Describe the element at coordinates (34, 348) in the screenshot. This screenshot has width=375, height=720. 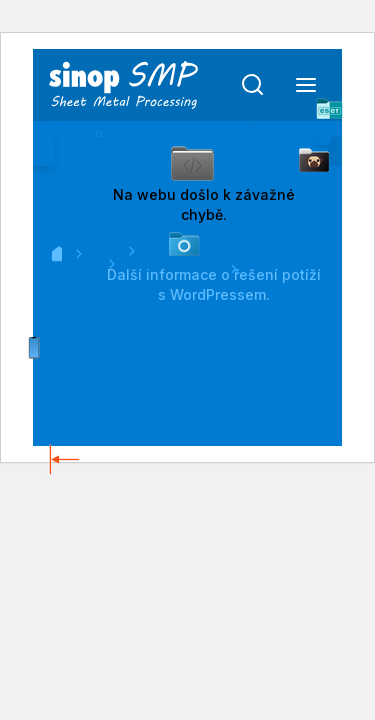
I see `iPhone 13 device icon` at that location.